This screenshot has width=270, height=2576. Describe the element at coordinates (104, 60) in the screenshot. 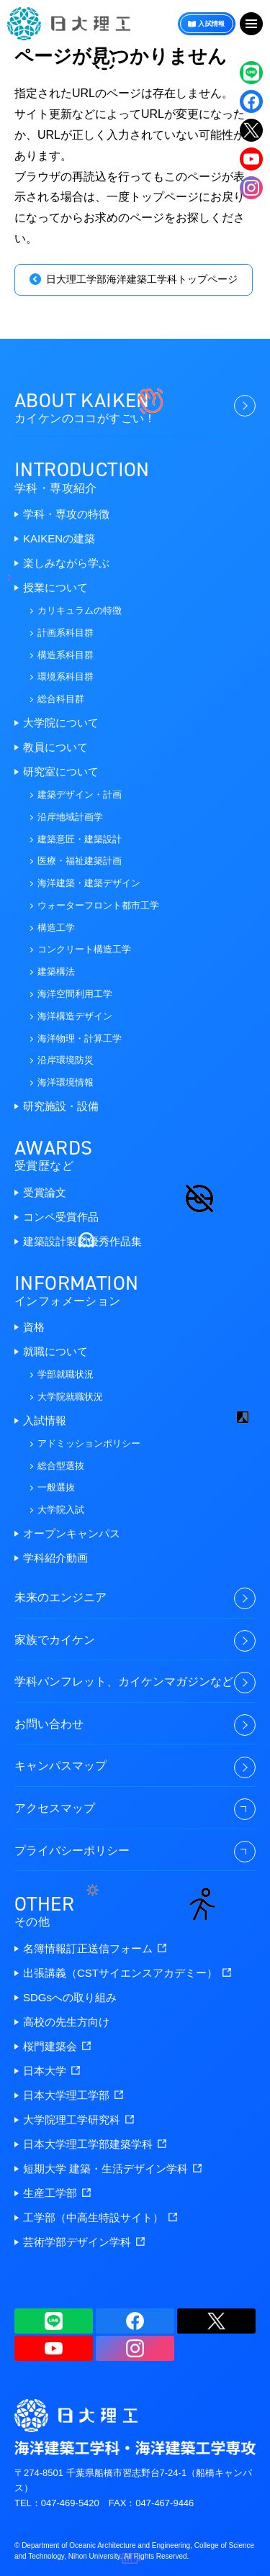

I see `select or crop area with rounded corners` at that location.